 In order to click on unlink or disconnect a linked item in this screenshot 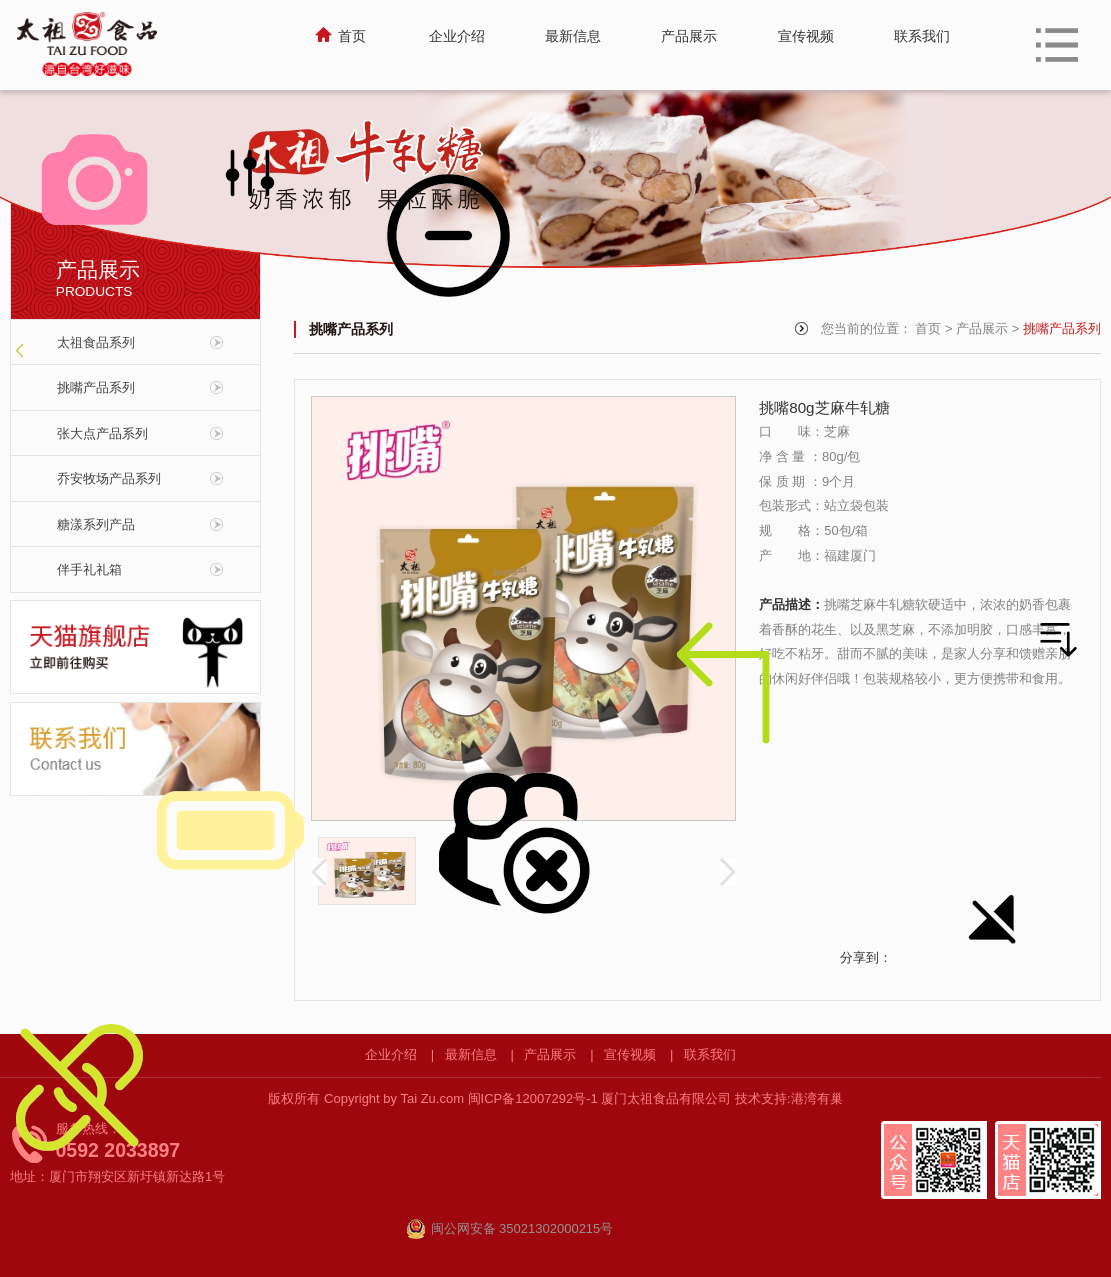, I will do `click(79, 1087)`.